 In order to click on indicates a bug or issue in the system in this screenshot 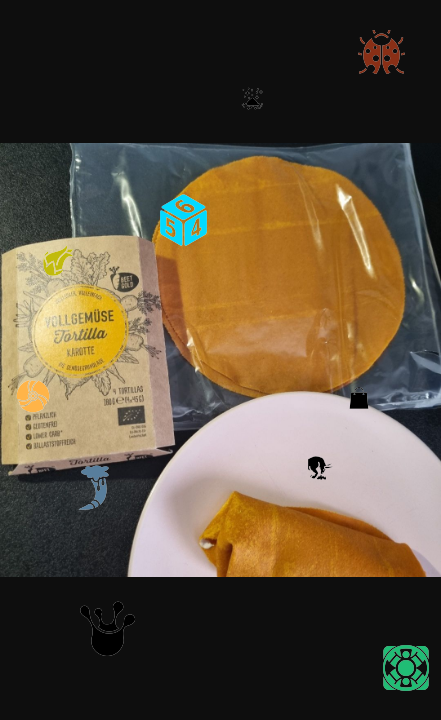, I will do `click(381, 53)`.